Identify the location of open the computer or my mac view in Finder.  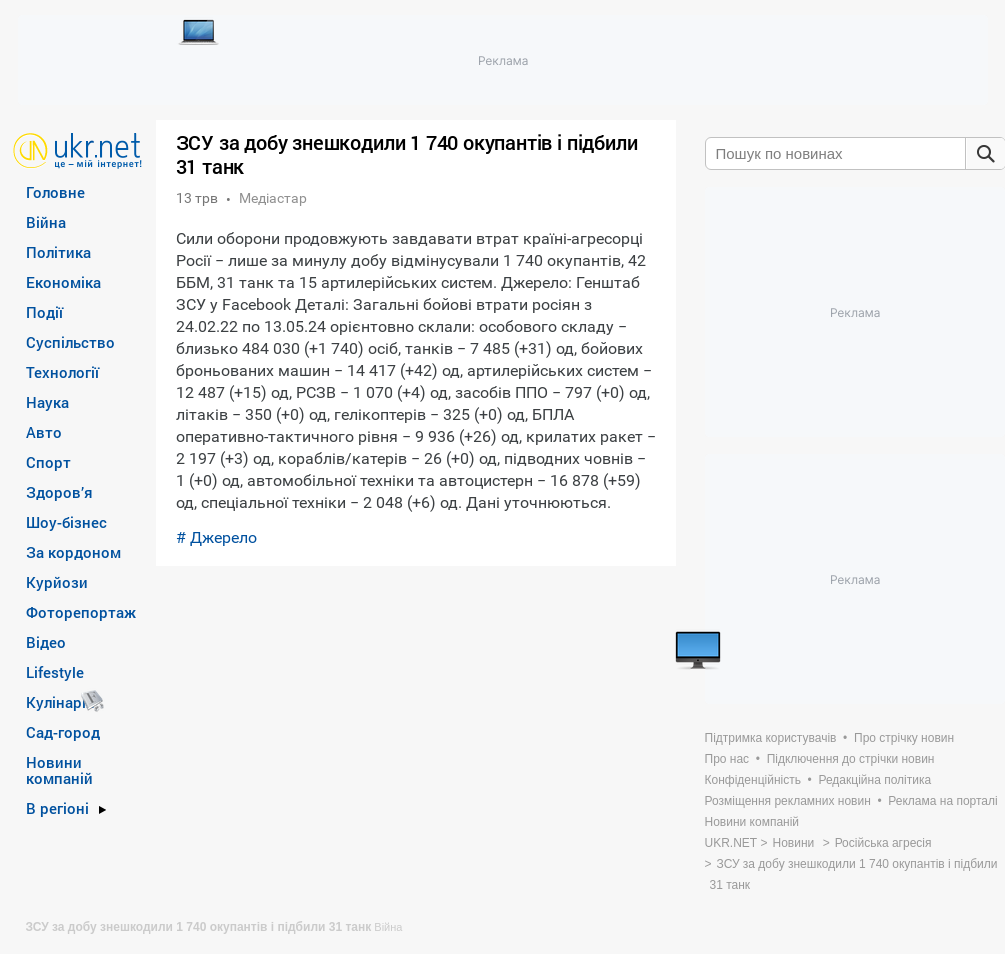
(198, 28).